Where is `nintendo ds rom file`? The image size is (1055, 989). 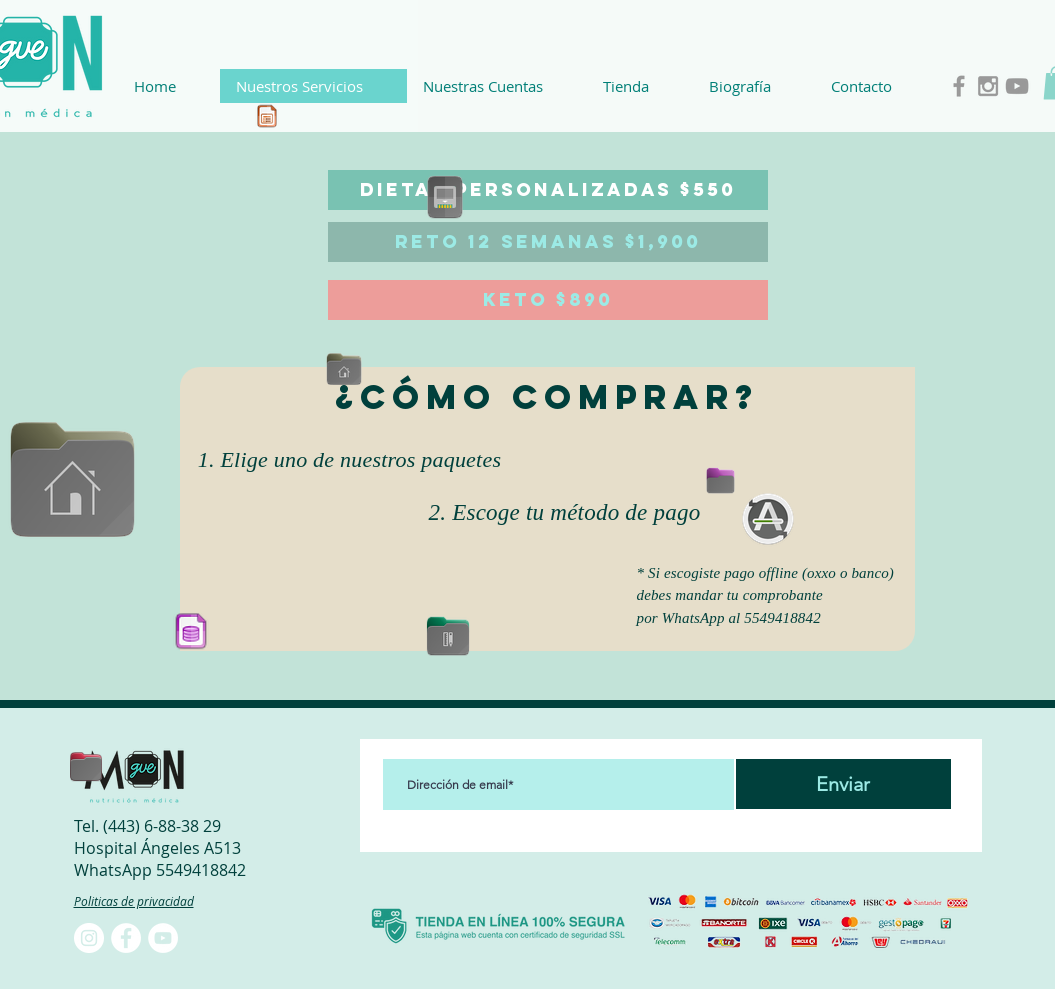 nintendo ds rom file is located at coordinates (445, 197).